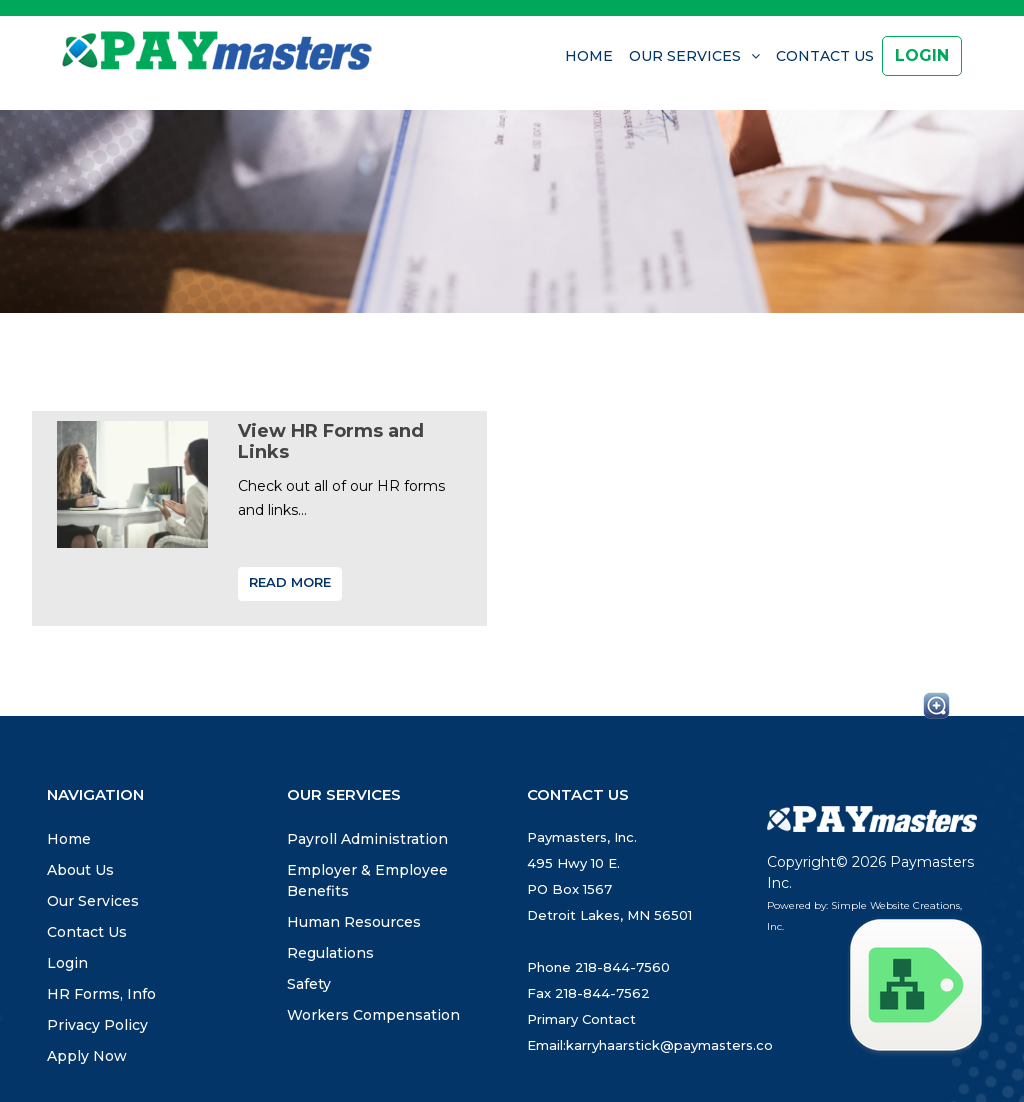 Image resolution: width=1024 pixels, height=1102 pixels. What do you see at coordinates (936, 705) in the screenshot?
I see `open synology assistant app` at bounding box center [936, 705].